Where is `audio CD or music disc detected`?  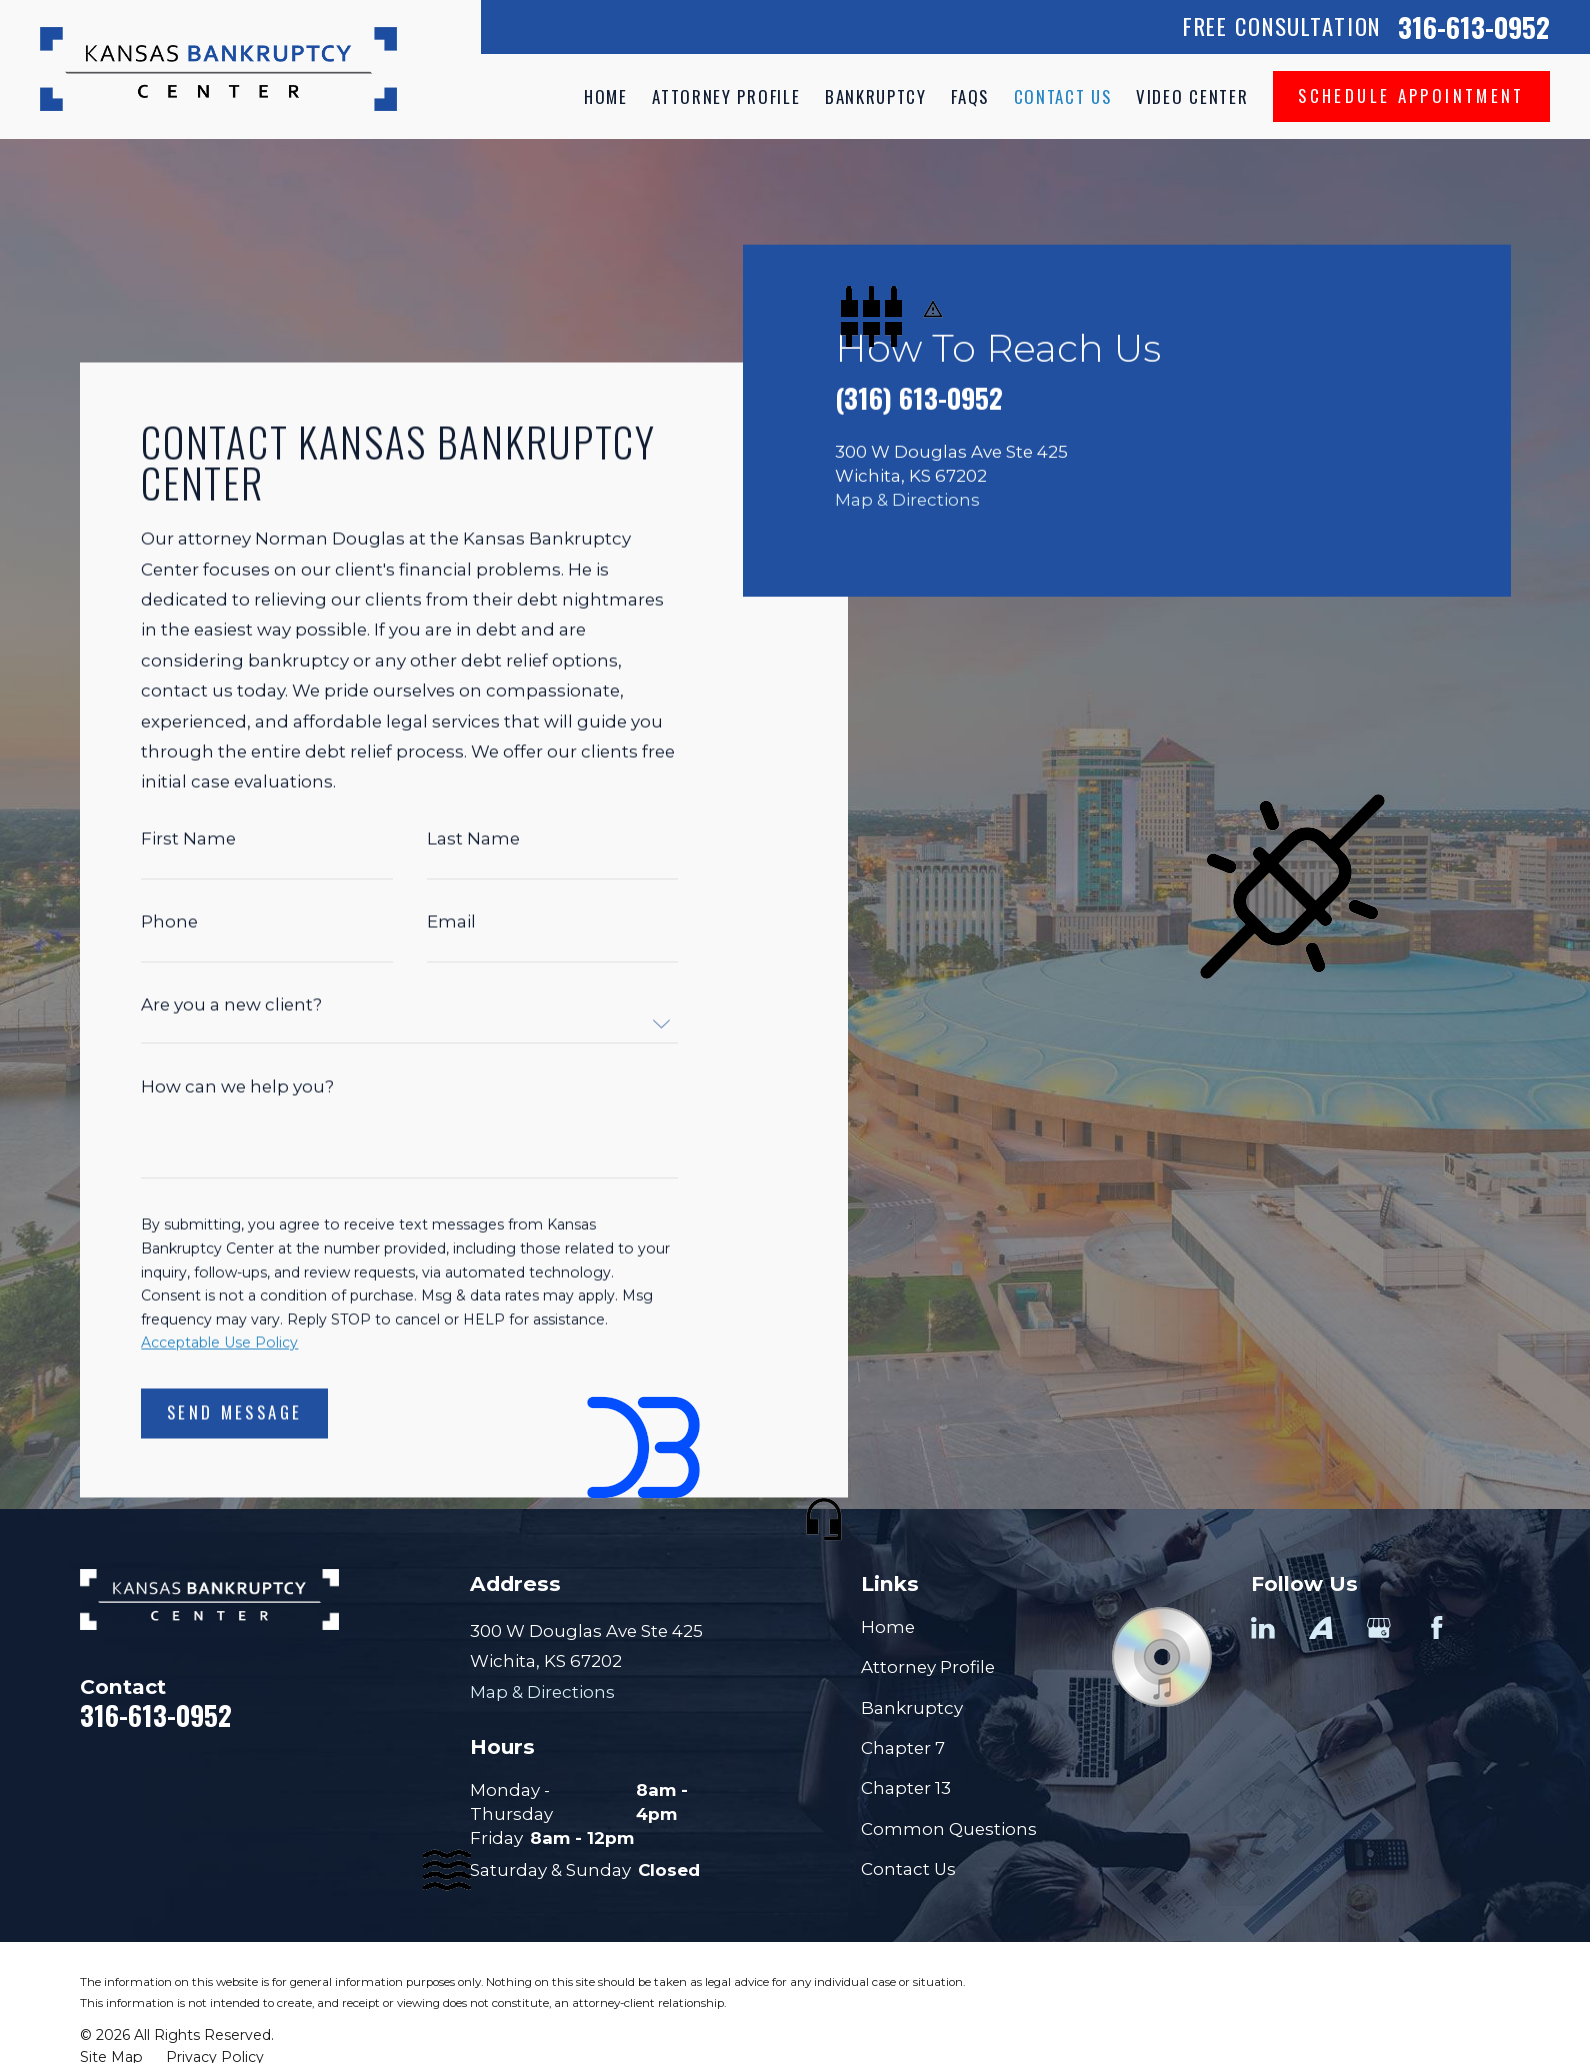
audio CD or music disc detected is located at coordinates (1162, 1657).